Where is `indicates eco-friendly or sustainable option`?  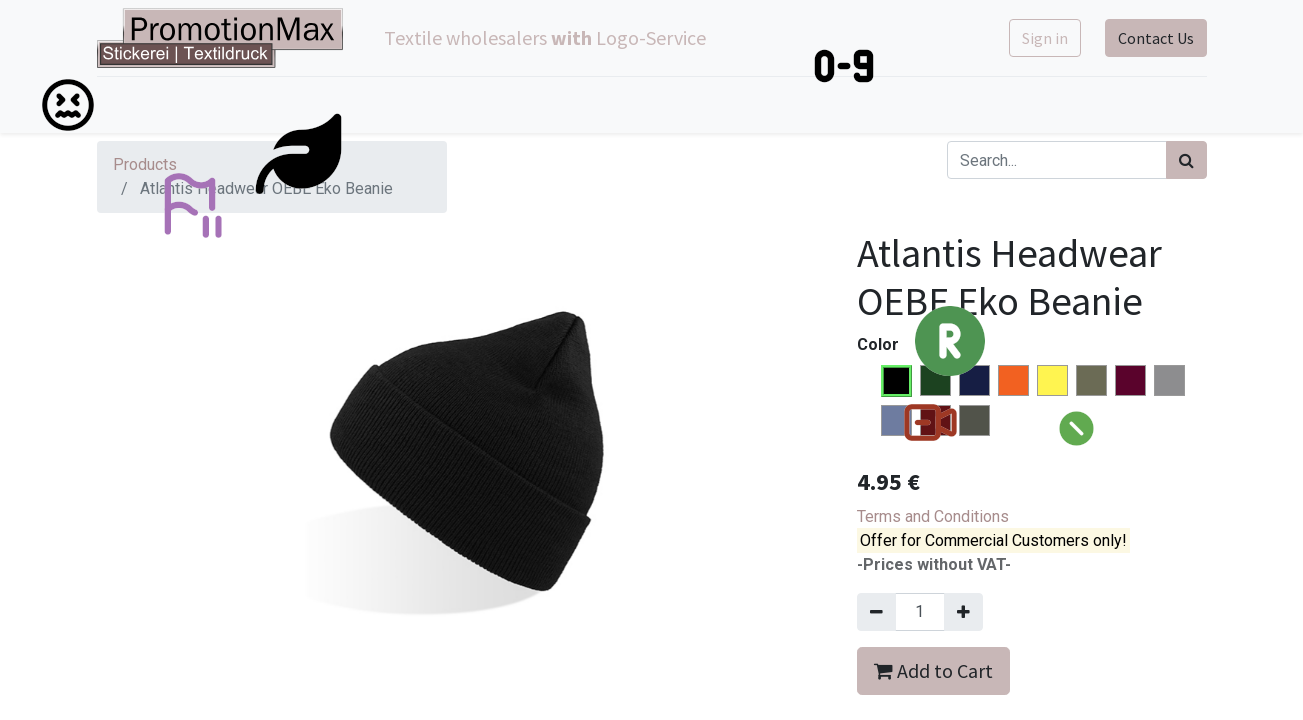
indicates eco-friendly or sustainable option is located at coordinates (298, 156).